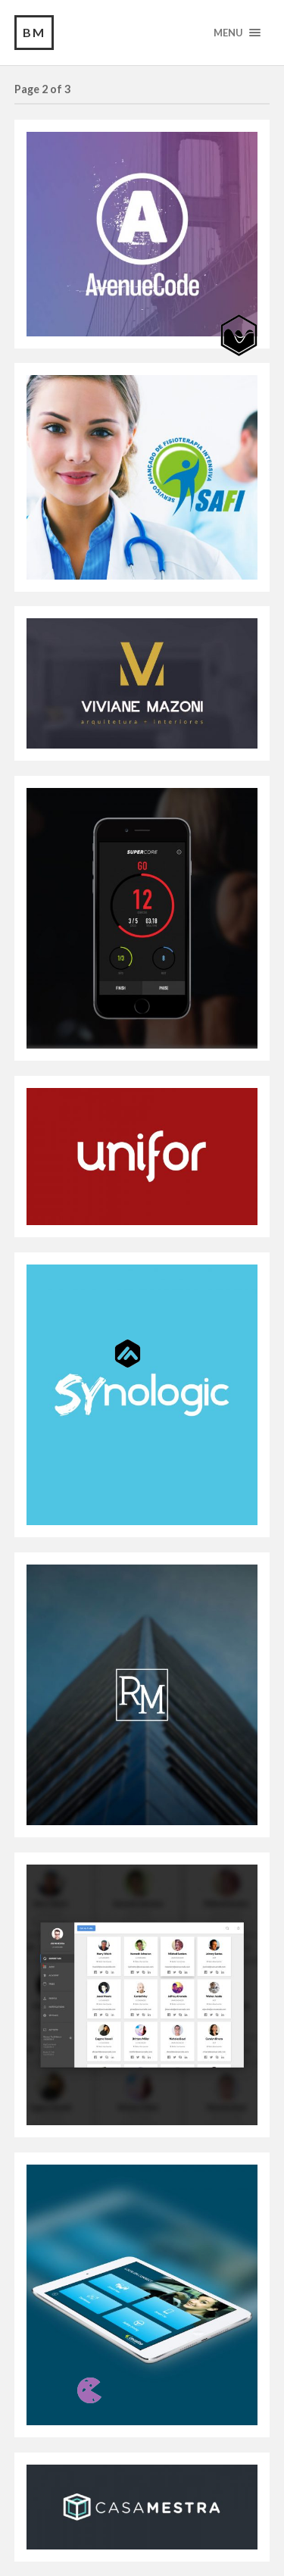 The image size is (284, 2576). Describe the element at coordinates (239, 335) in the screenshot. I see `chart.js library logo` at that location.